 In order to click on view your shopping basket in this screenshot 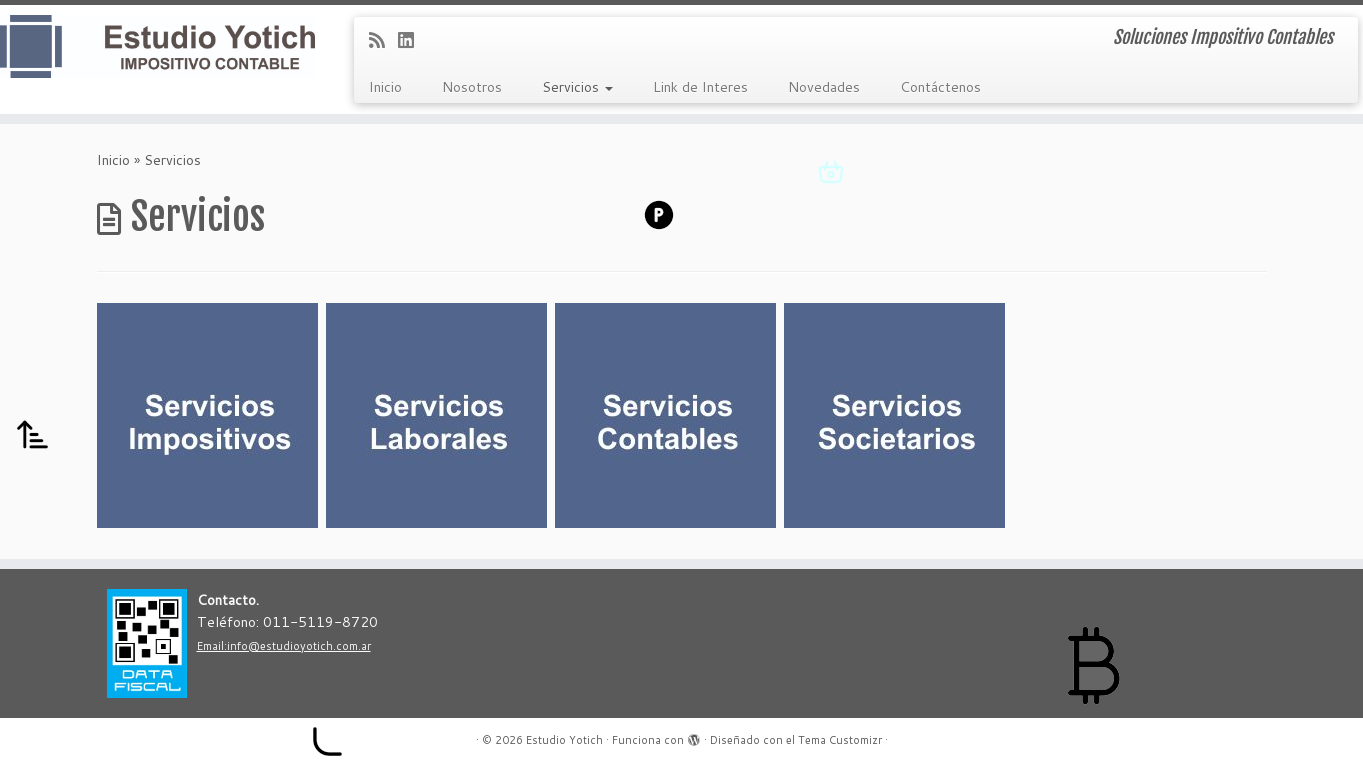, I will do `click(831, 172)`.